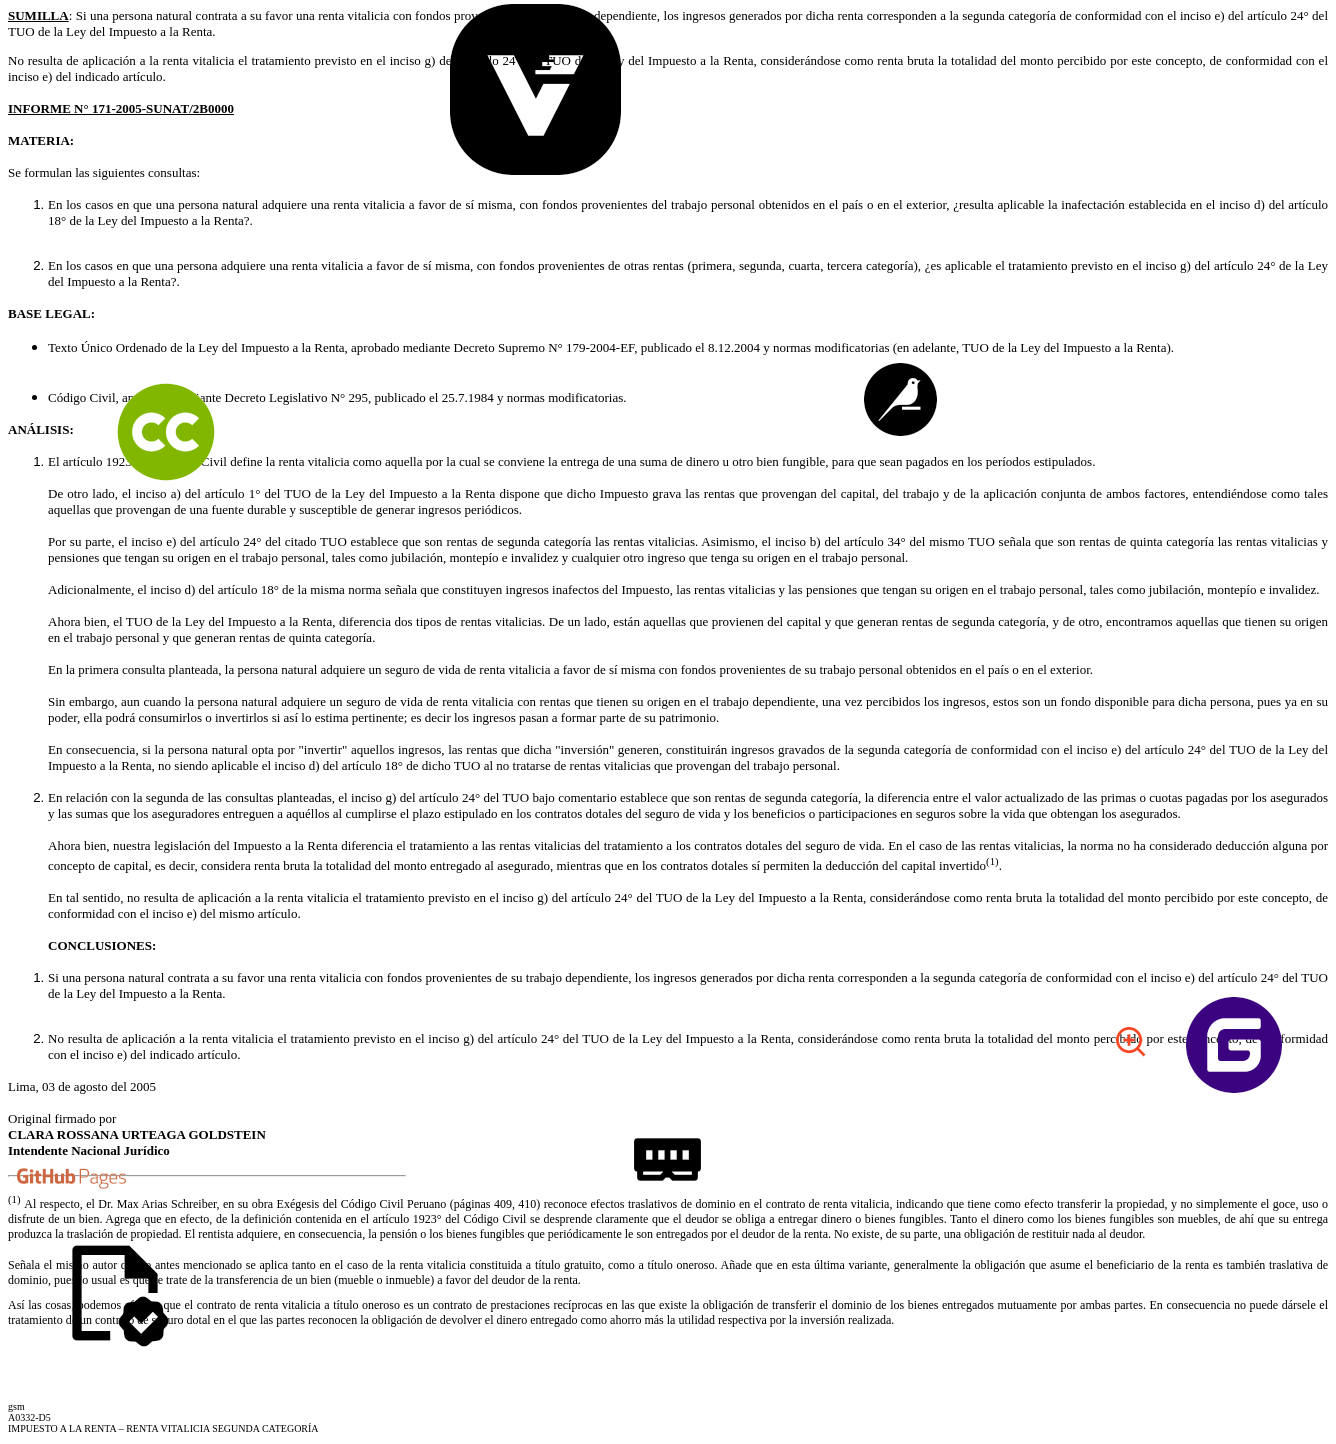  What do you see at coordinates (166, 432) in the screenshot?
I see `indicates content licensed under creative commons` at bounding box center [166, 432].